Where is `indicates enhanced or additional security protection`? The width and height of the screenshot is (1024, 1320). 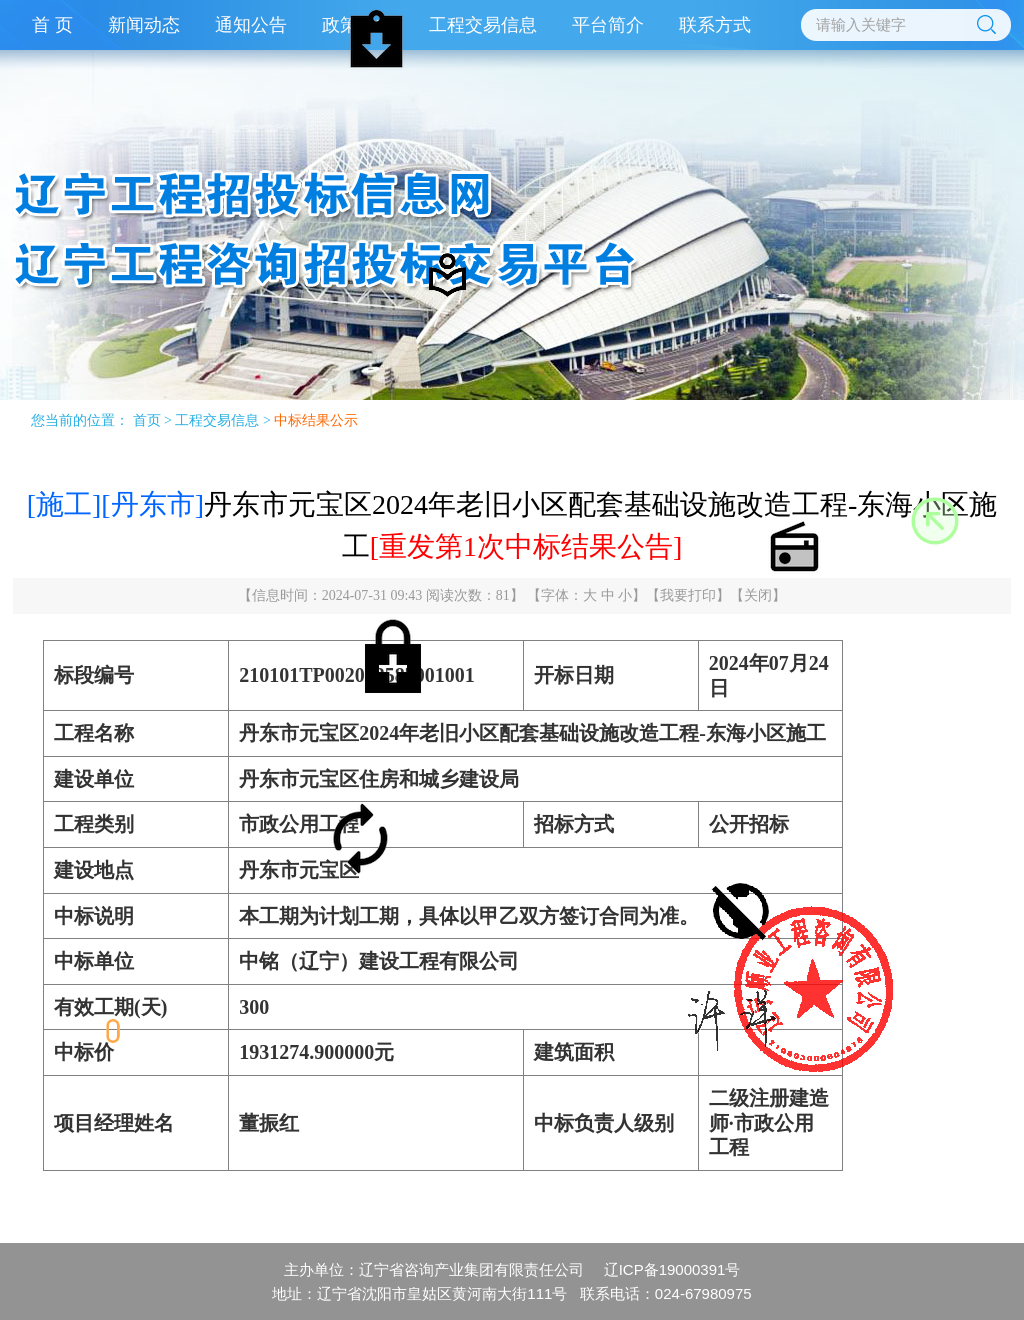
indicates enhanced or additional security protection is located at coordinates (393, 658).